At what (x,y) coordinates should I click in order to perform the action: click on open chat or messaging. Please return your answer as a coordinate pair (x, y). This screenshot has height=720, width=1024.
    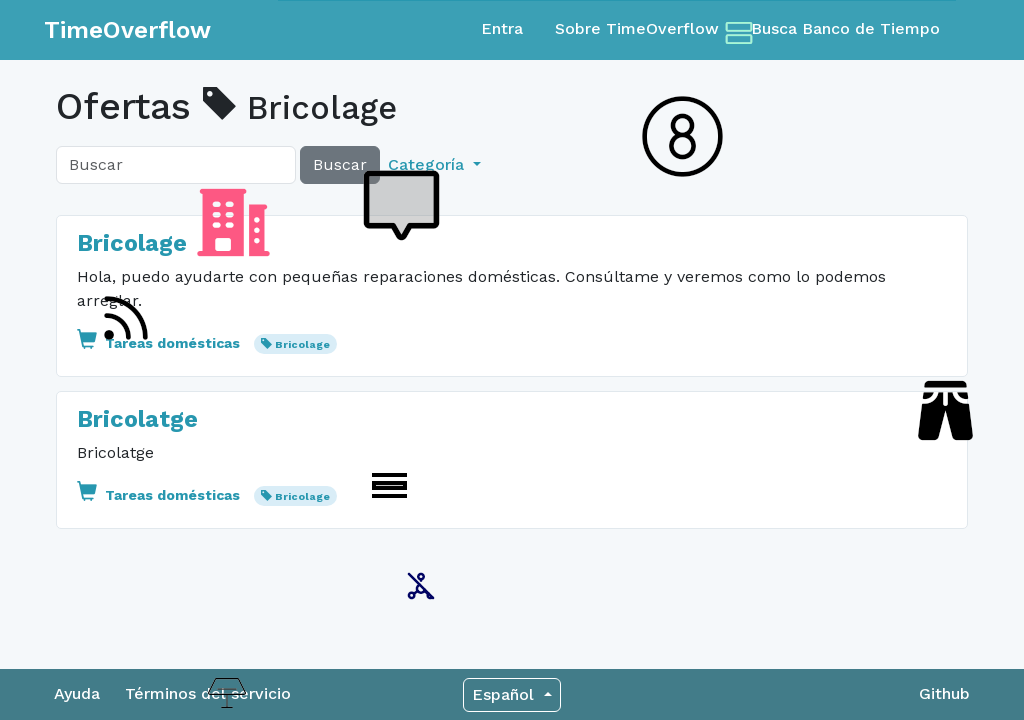
    Looking at the image, I should click on (401, 202).